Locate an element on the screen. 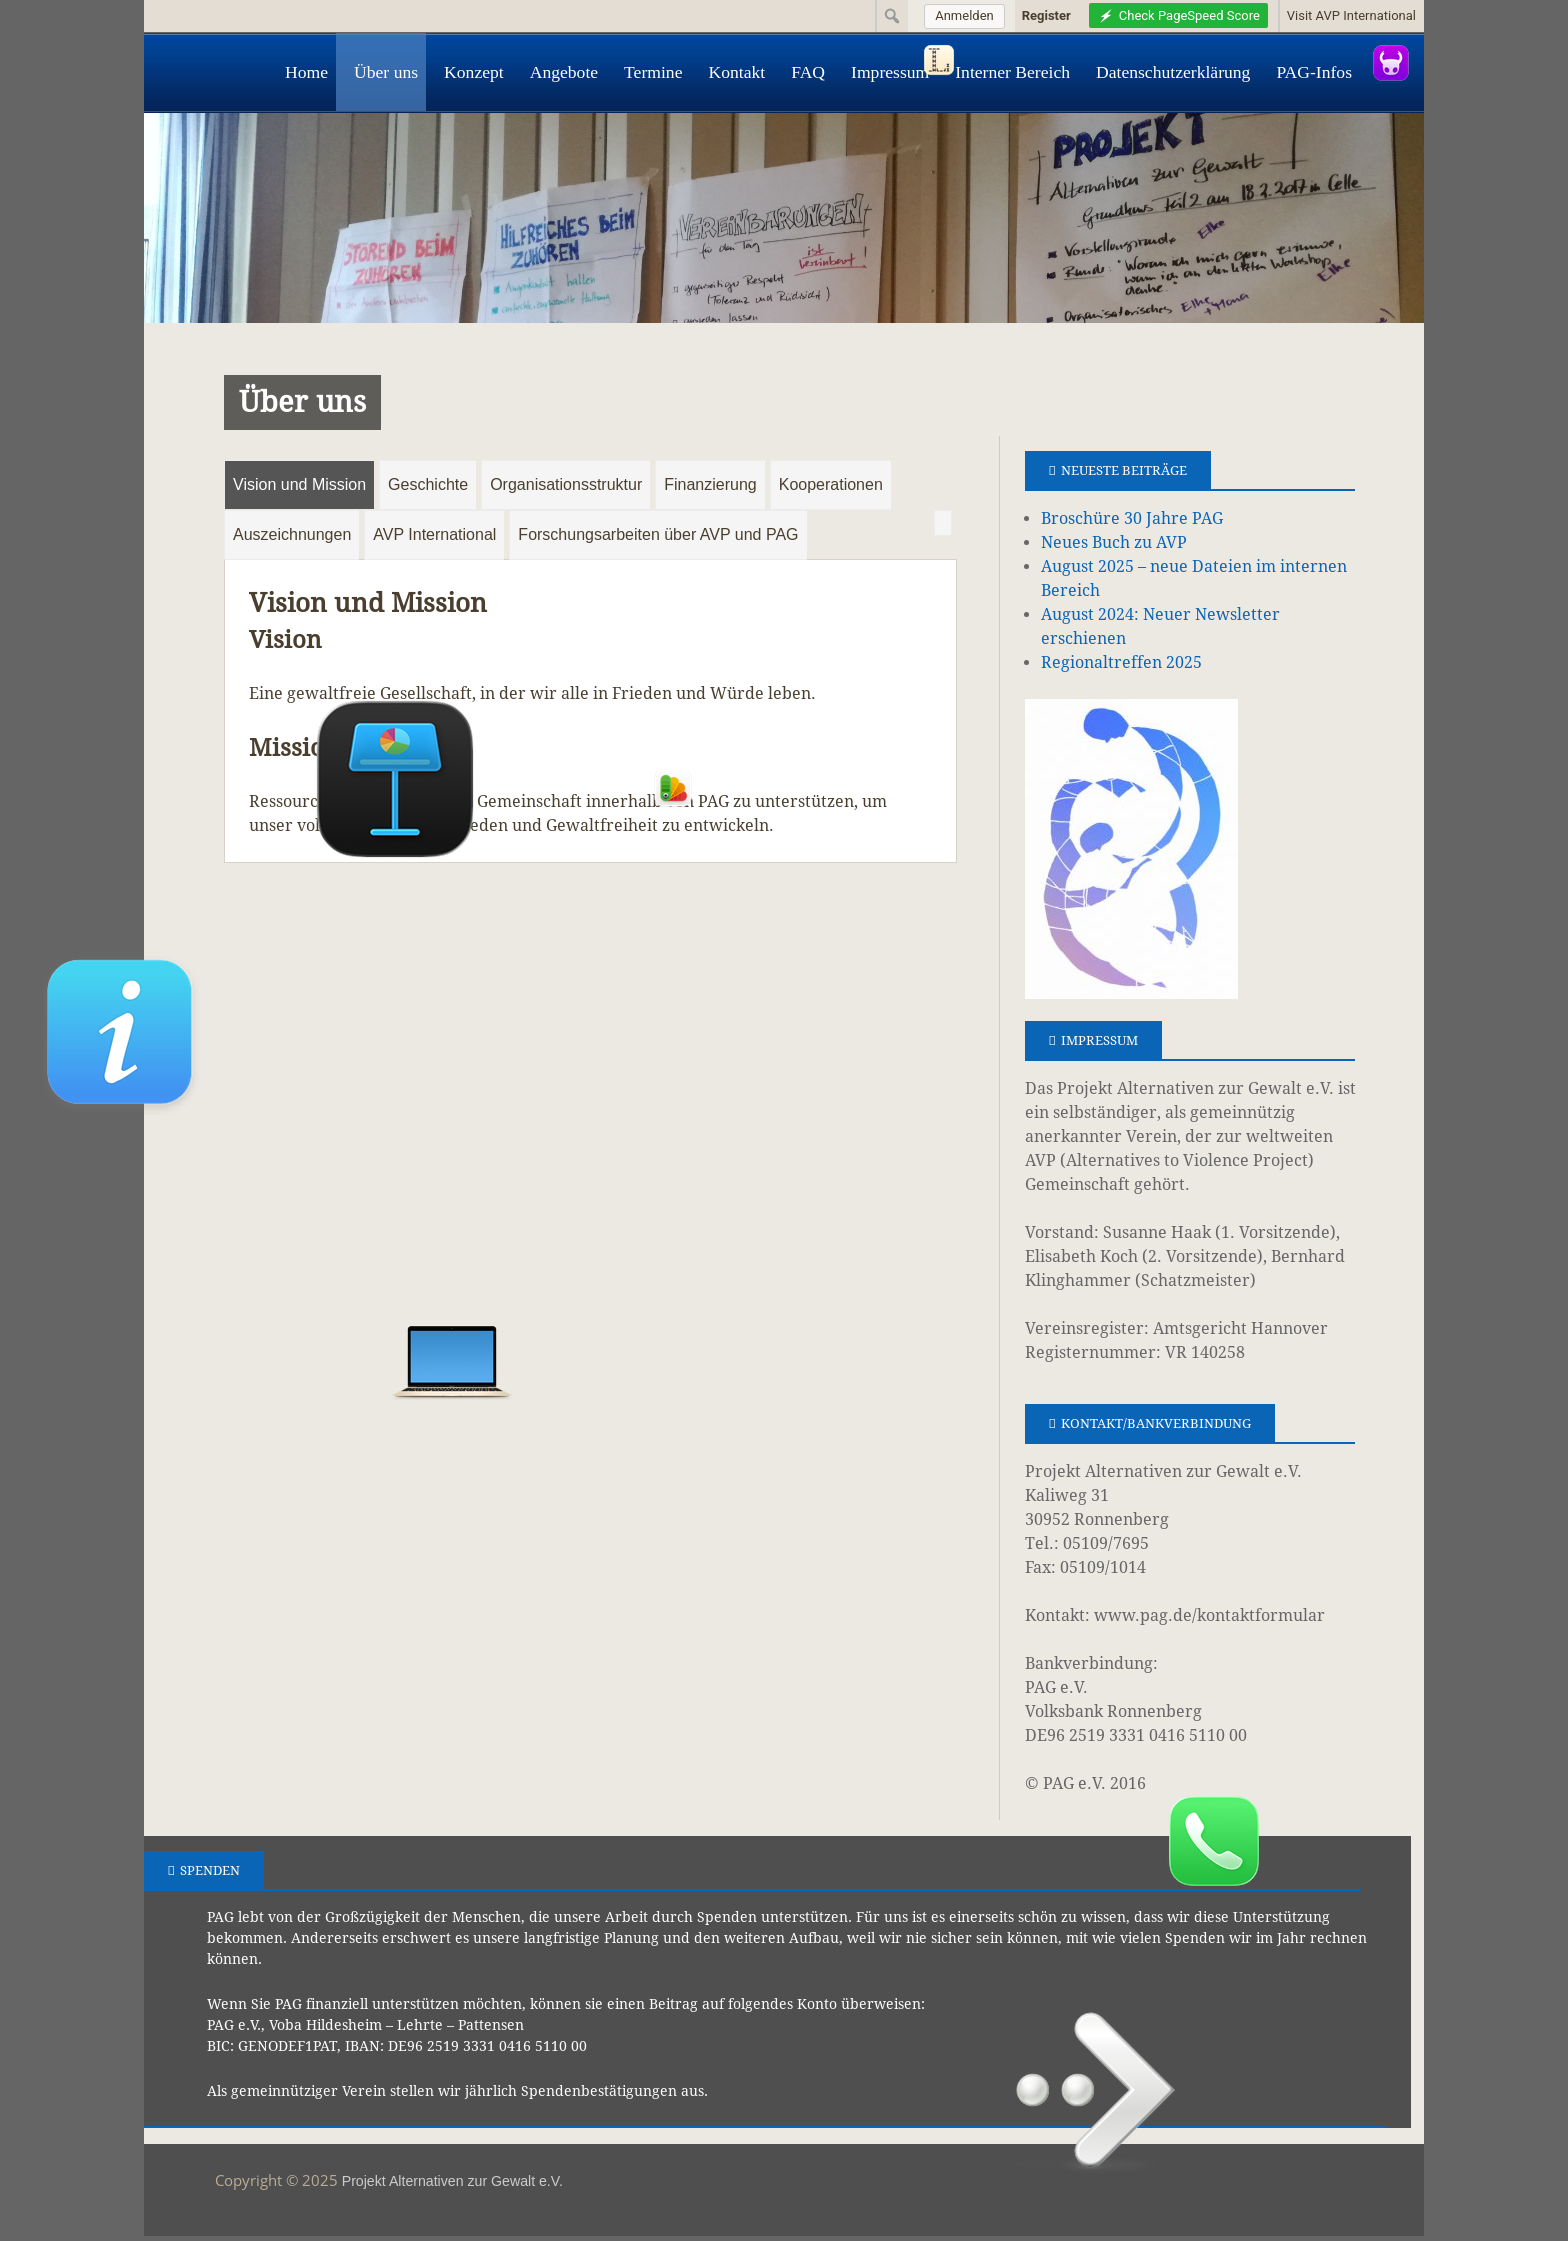 This screenshot has height=2241, width=1568. open sk1 color picker application is located at coordinates (673, 788).